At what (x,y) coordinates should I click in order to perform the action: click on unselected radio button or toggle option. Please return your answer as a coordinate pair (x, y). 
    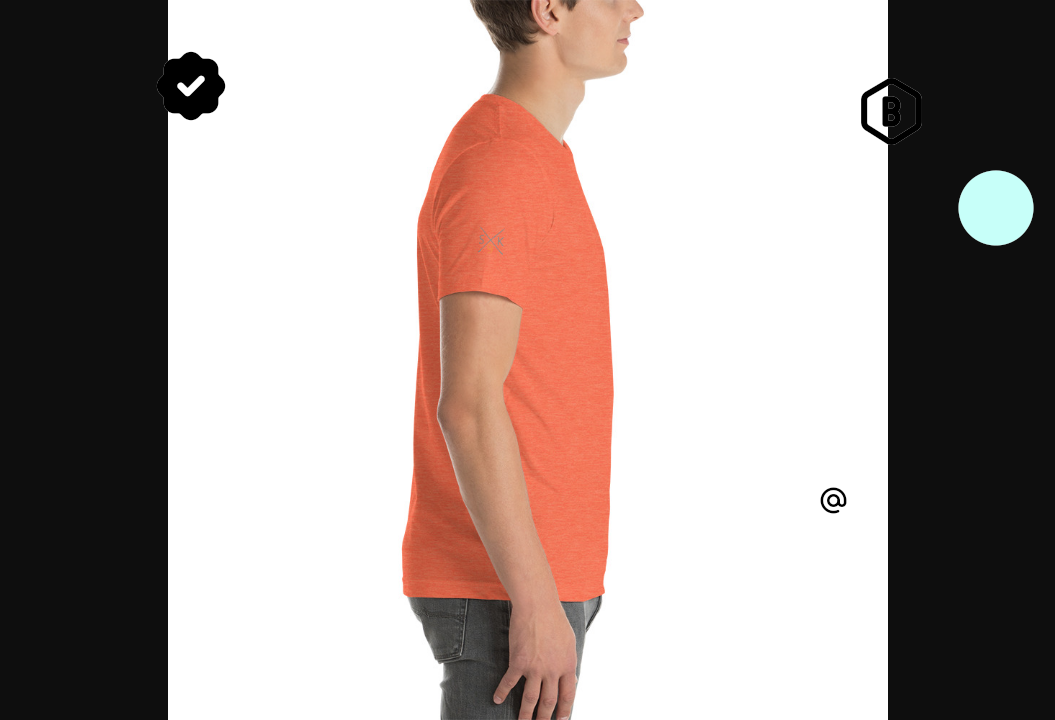
    Looking at the image, I should click on (996, 208).